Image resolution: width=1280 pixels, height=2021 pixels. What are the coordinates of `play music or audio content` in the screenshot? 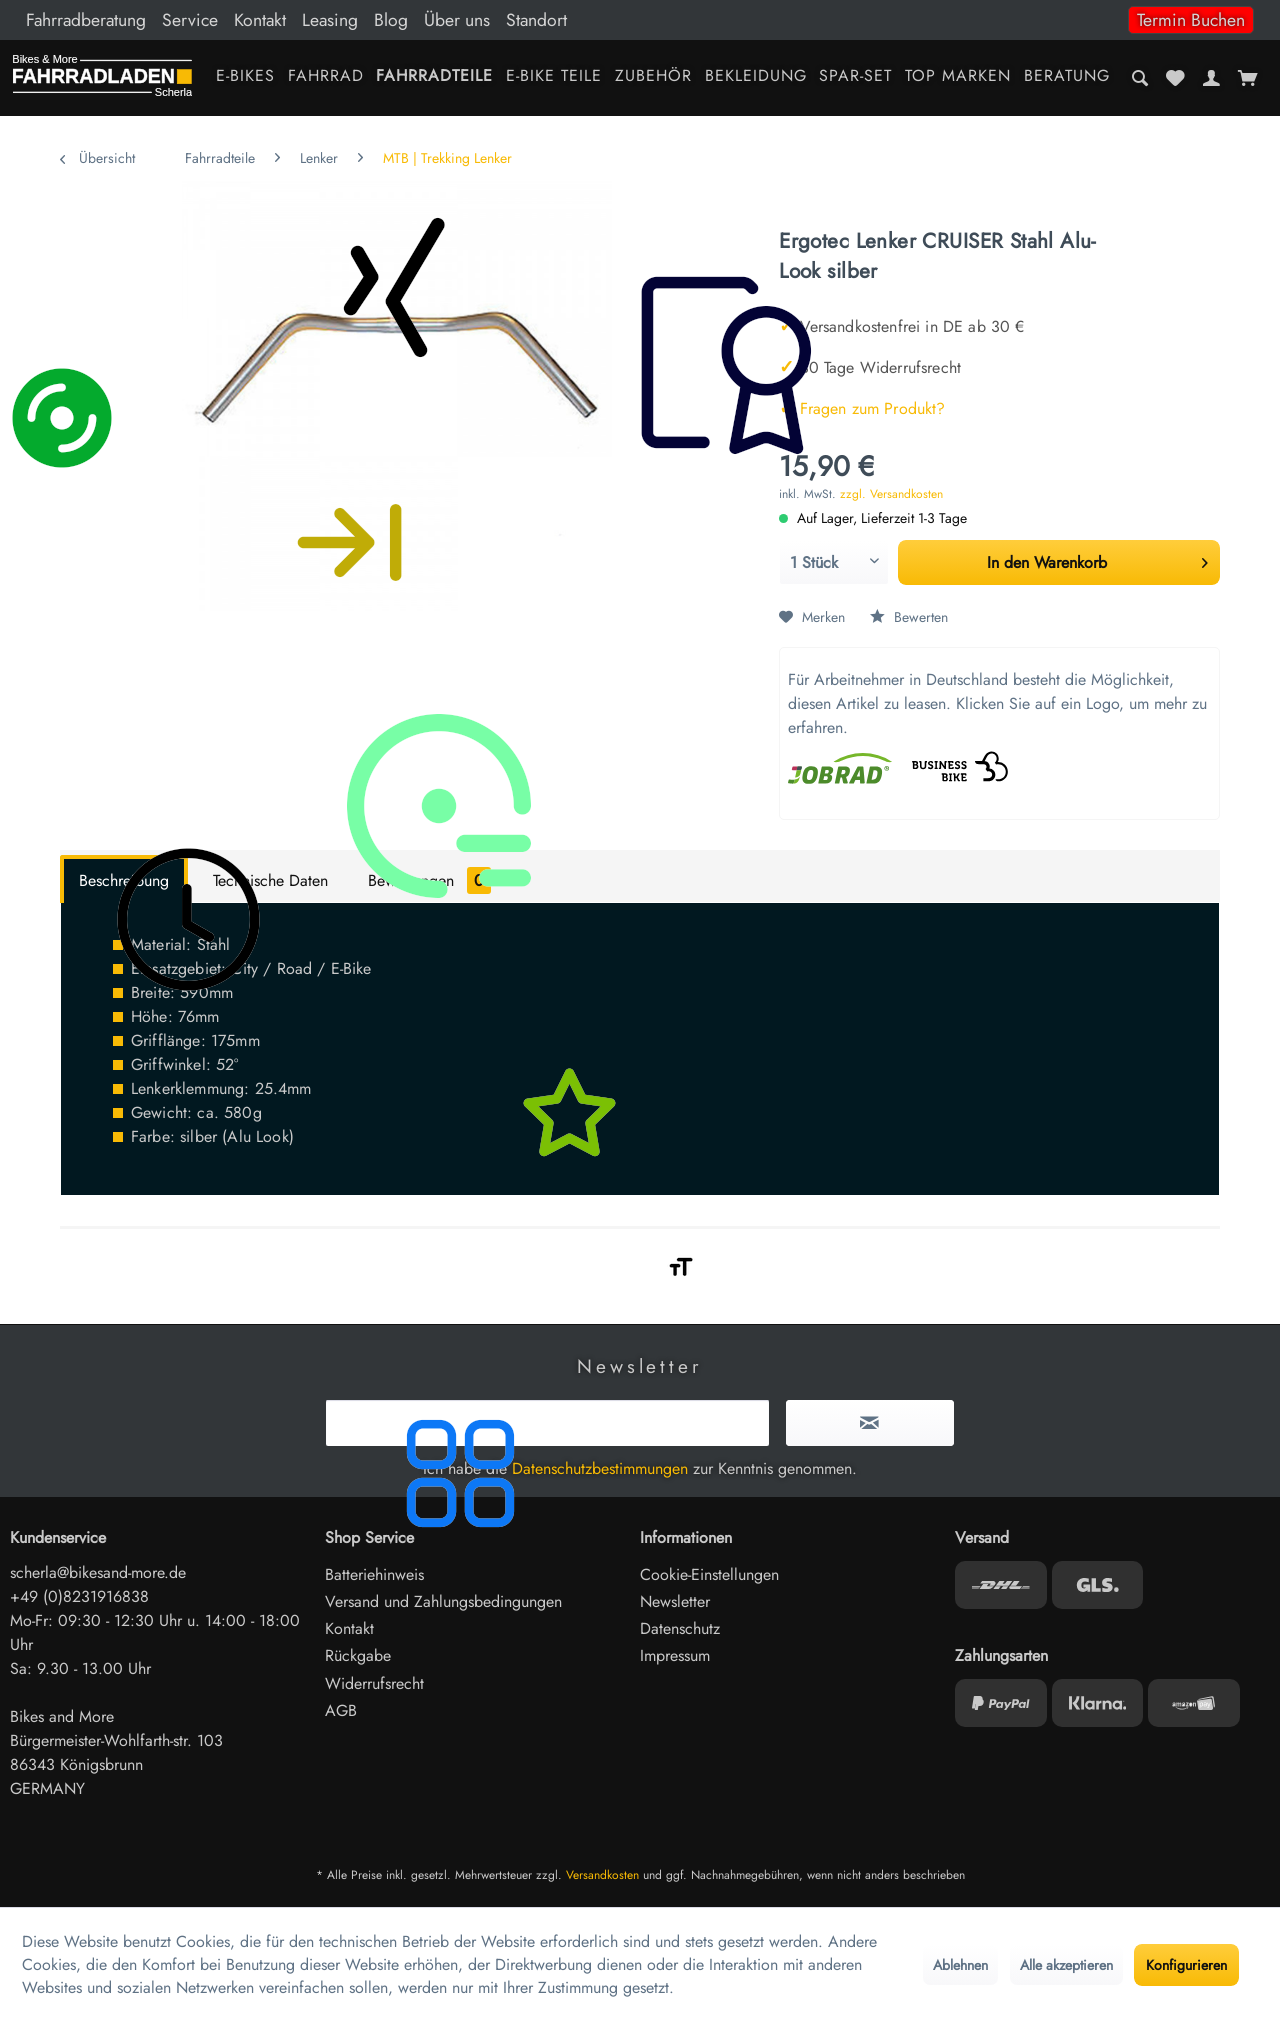 It's located at (62, 418).